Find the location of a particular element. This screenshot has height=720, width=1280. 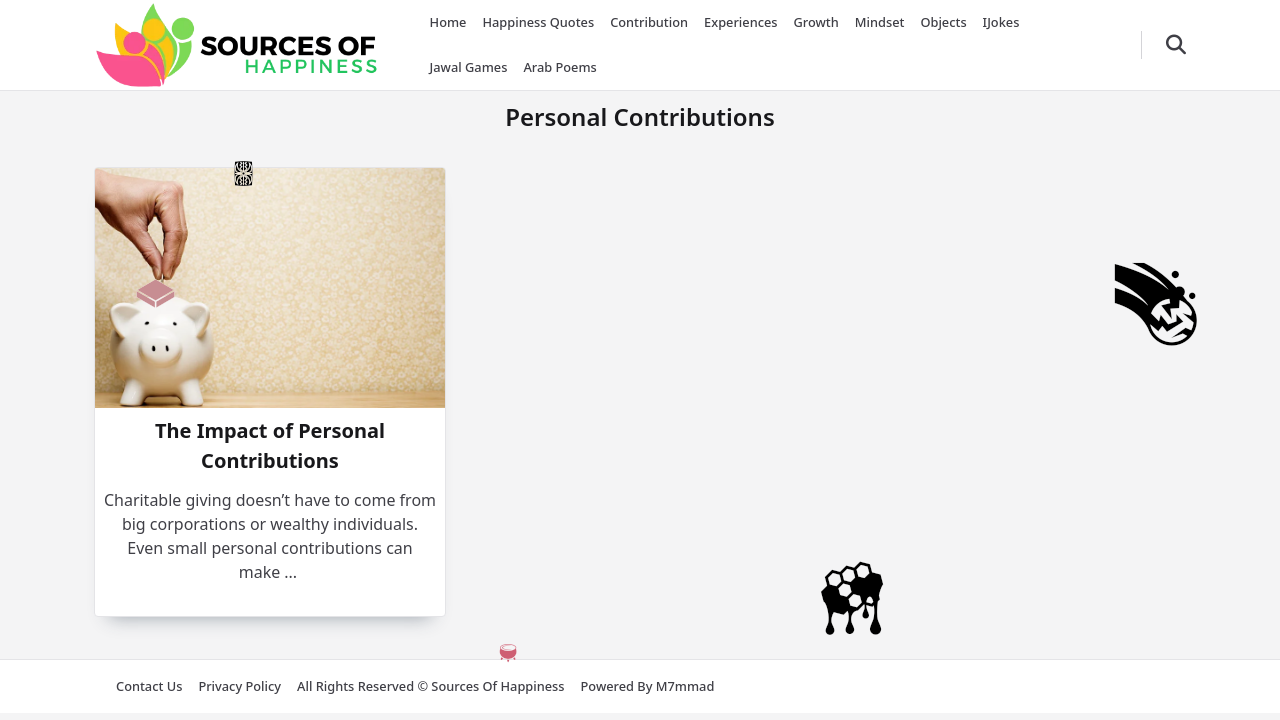

access defense or shield abilities in a game is located at coordinates (243, 173).